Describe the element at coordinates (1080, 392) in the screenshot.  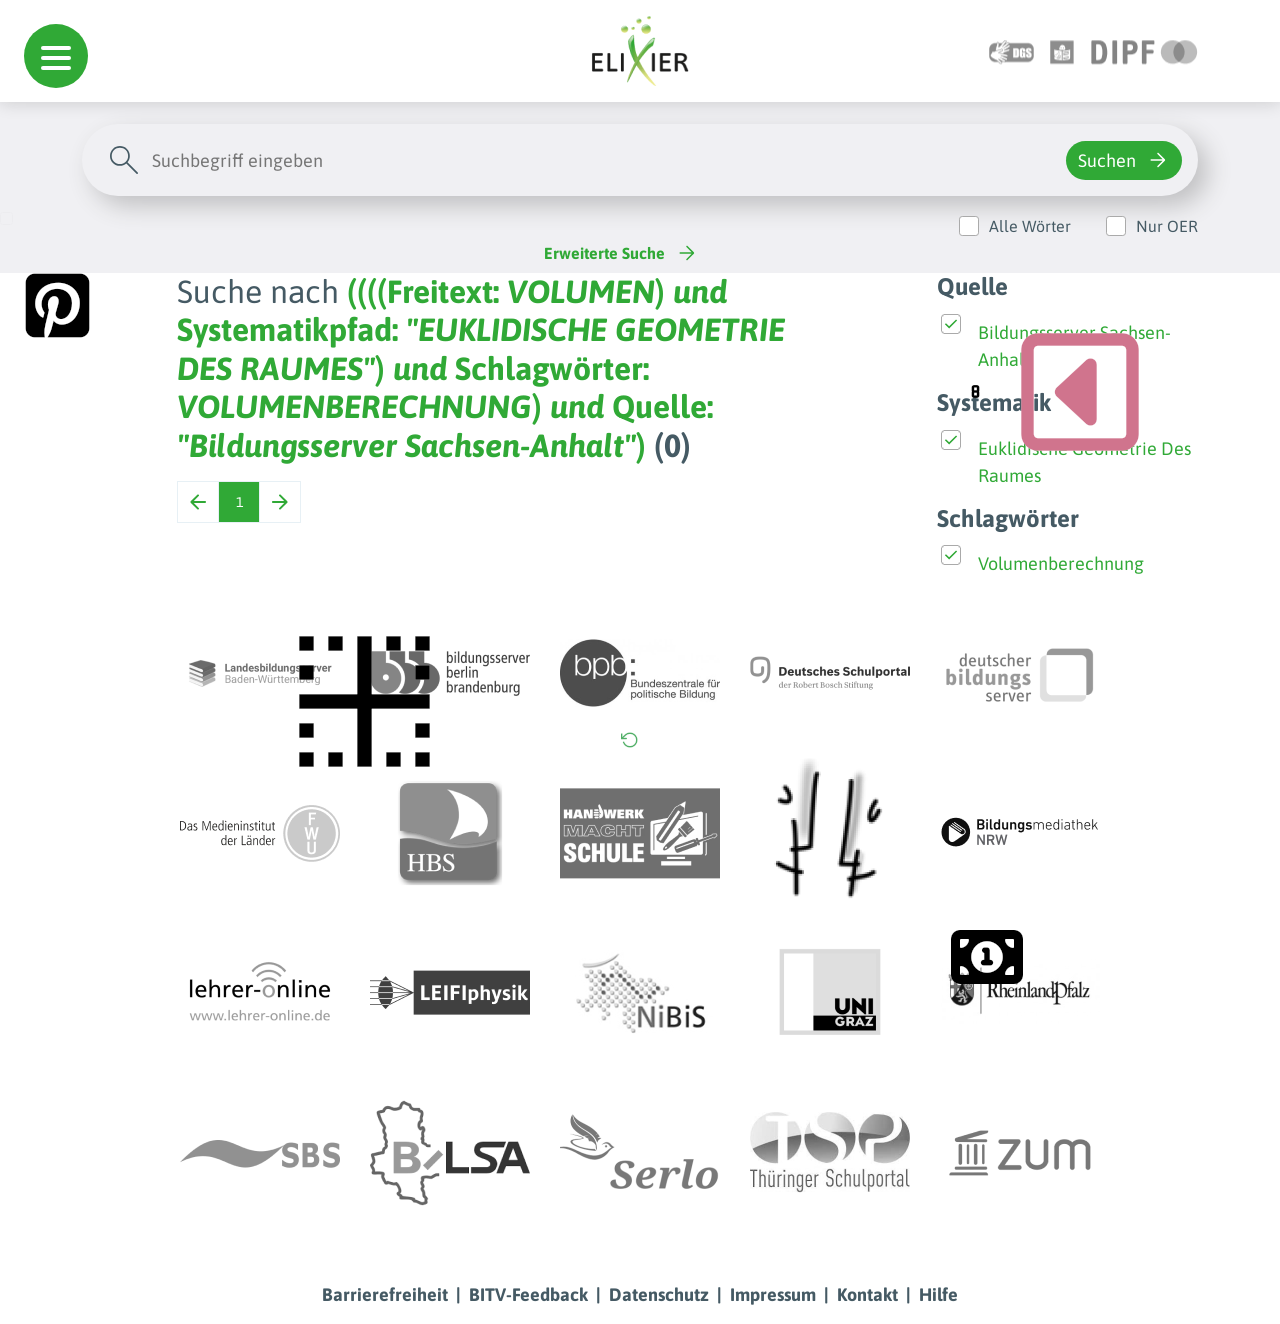
I see `navigate to the previous item or screen` at that location.